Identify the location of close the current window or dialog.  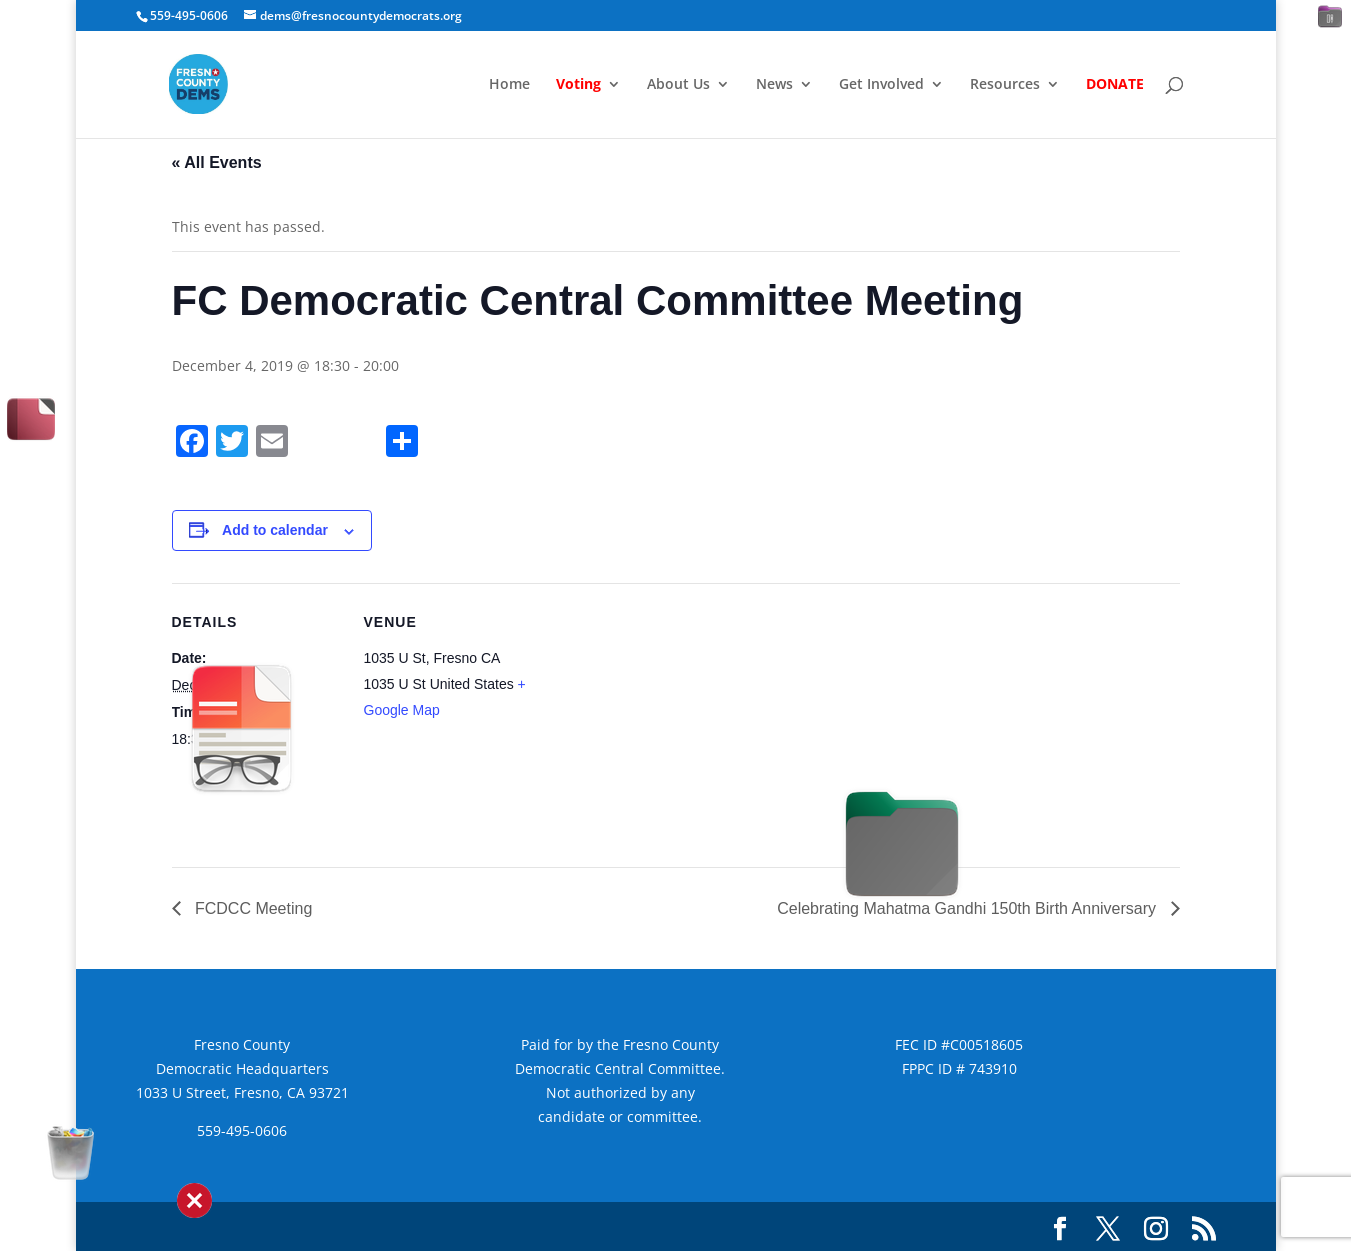
(194, 1200).